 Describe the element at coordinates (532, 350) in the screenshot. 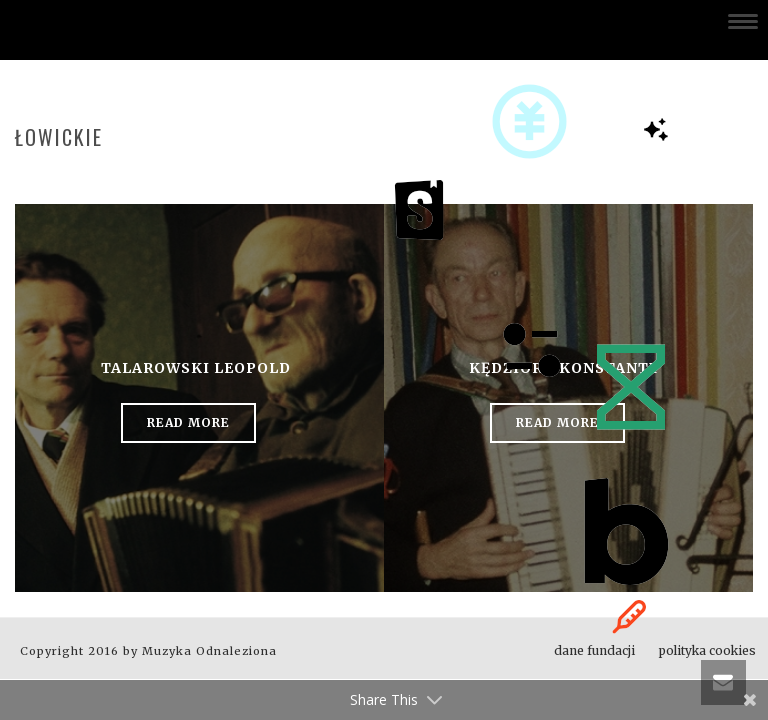

I see `adjust audio equalizer settings` at that location.